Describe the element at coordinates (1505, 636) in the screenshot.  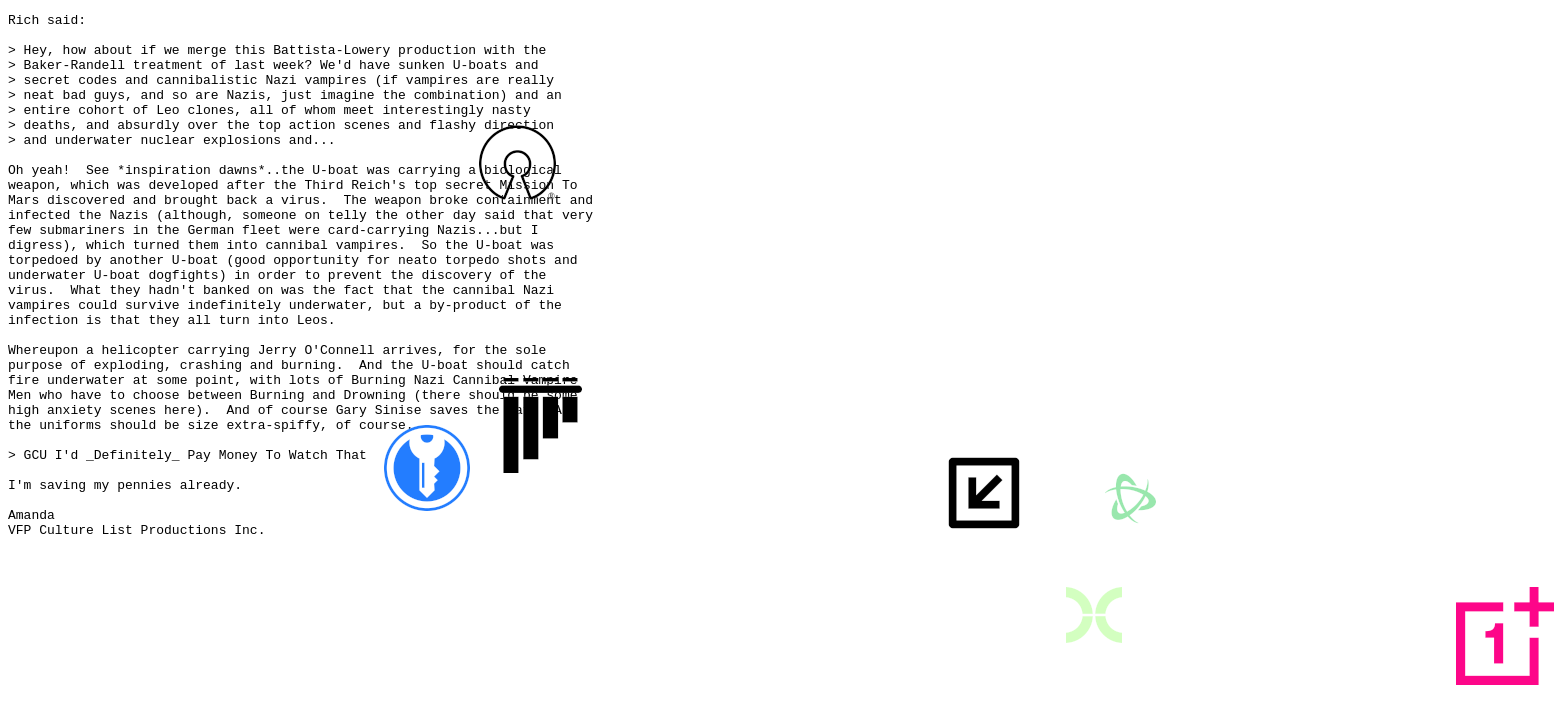
I see `OnePlus brand logo` at that location.